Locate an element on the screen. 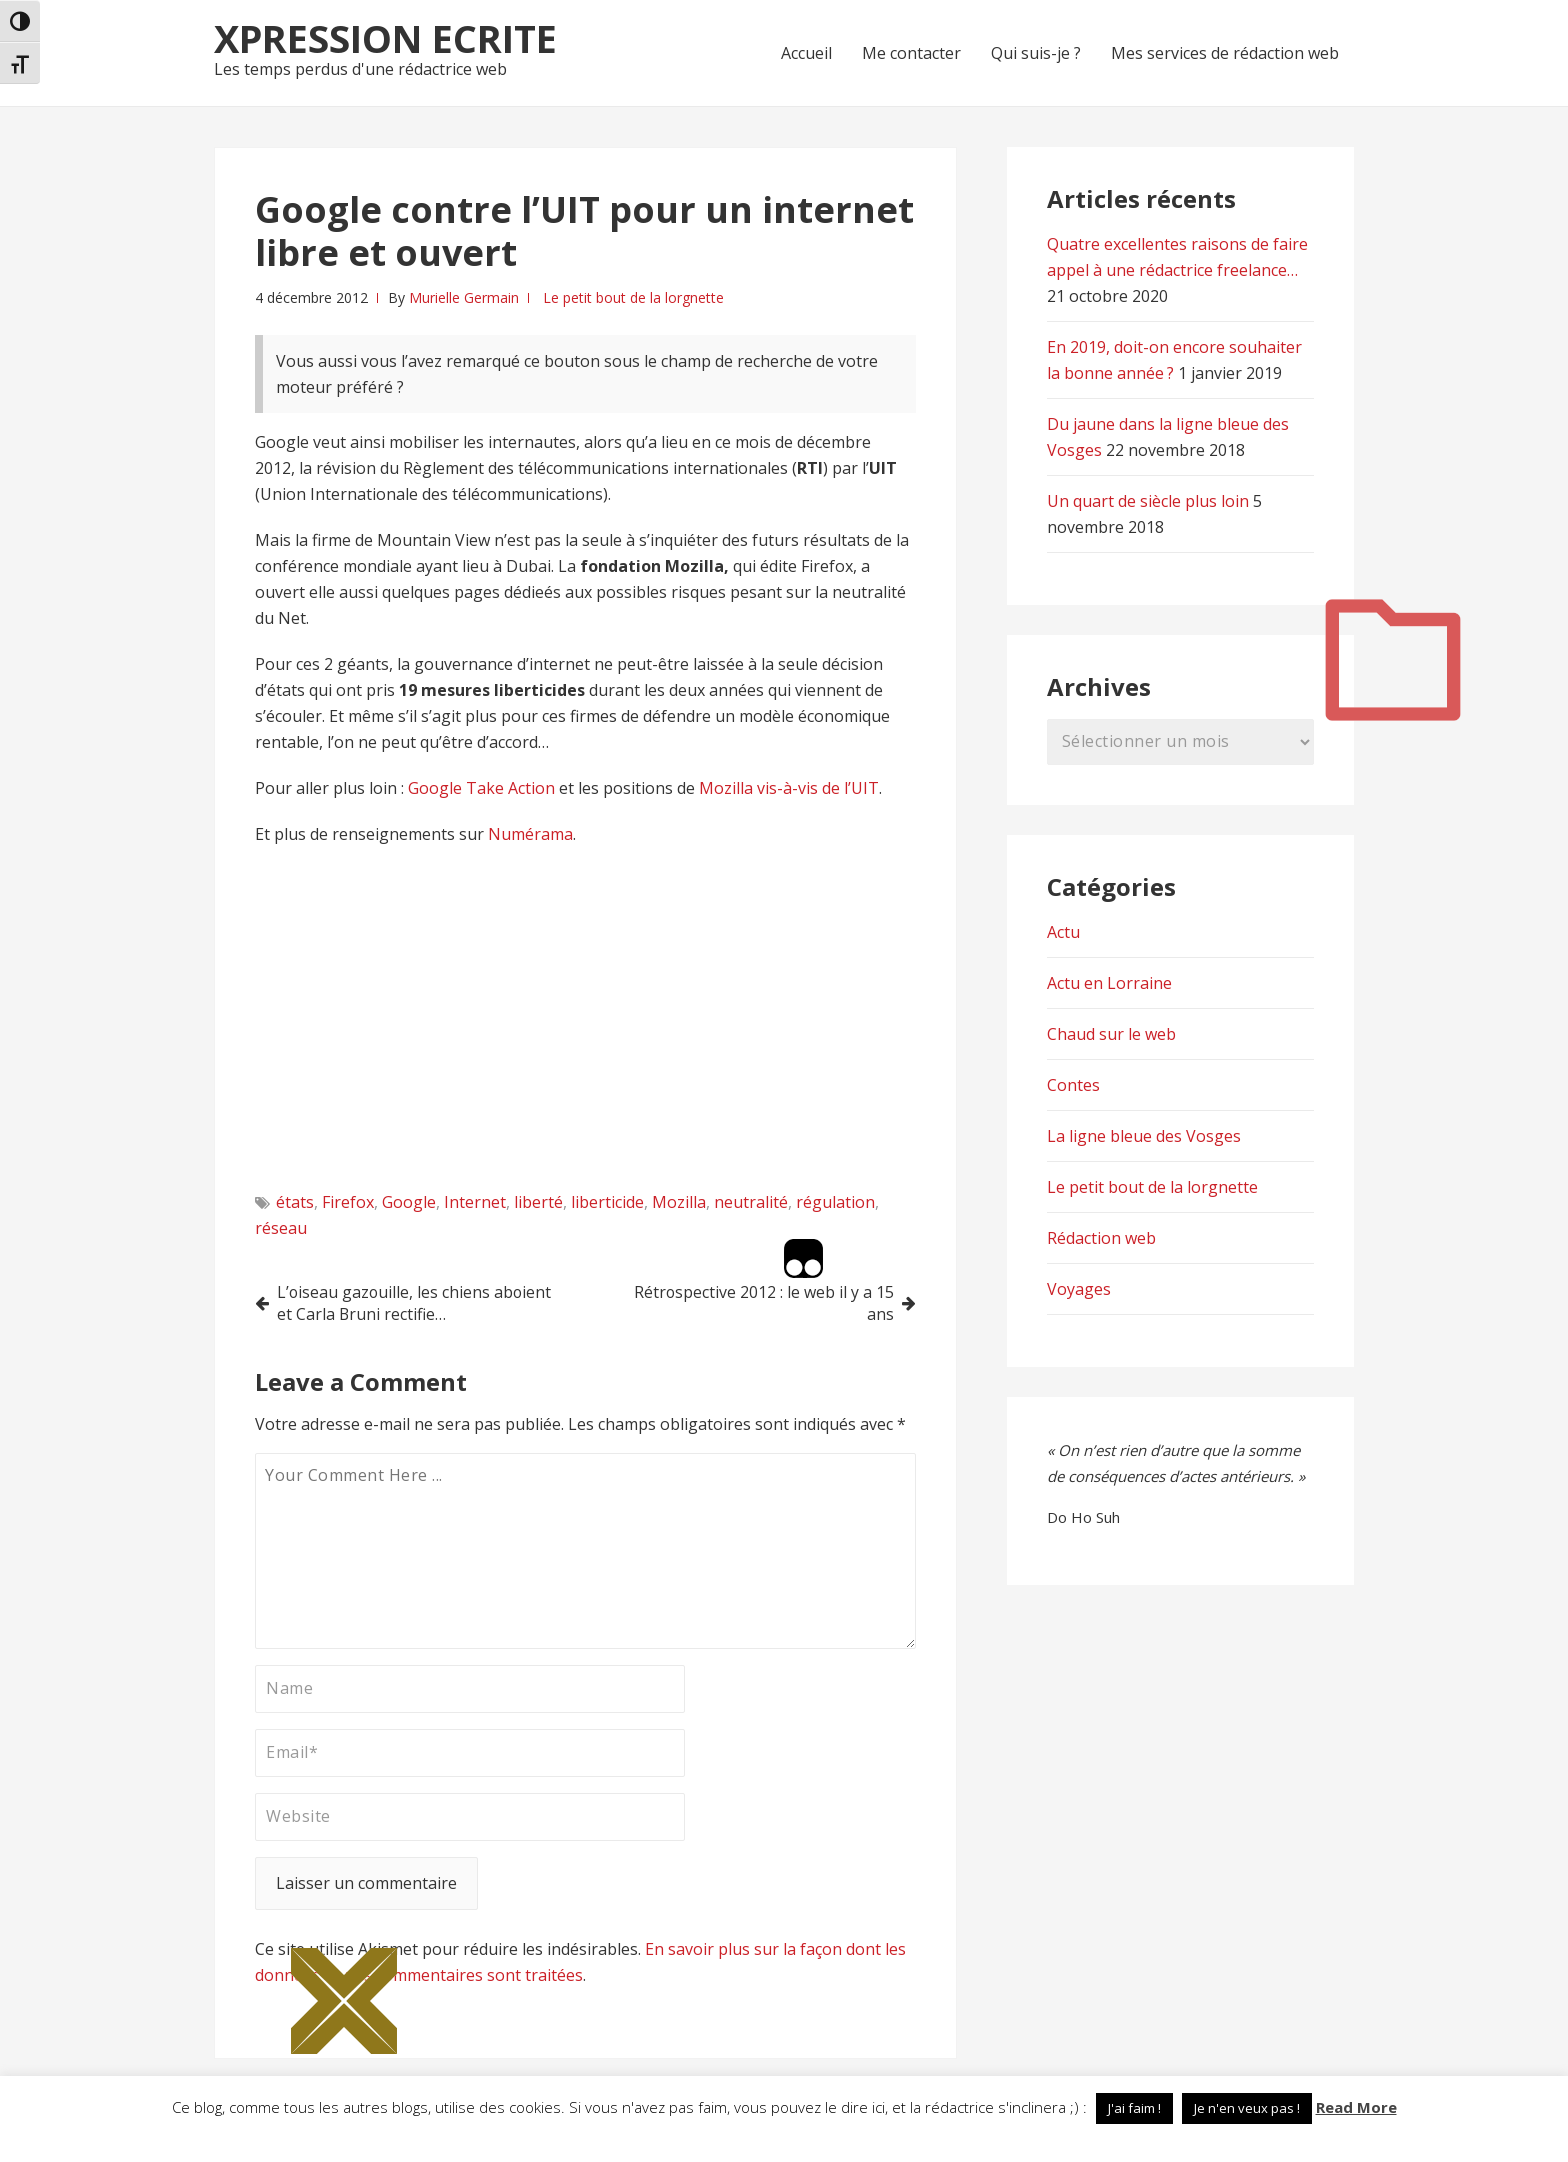 The height and width of the screenshot is (2162, 1568). open Tampermonkey browser extension is located at coordinates (803, 1258).